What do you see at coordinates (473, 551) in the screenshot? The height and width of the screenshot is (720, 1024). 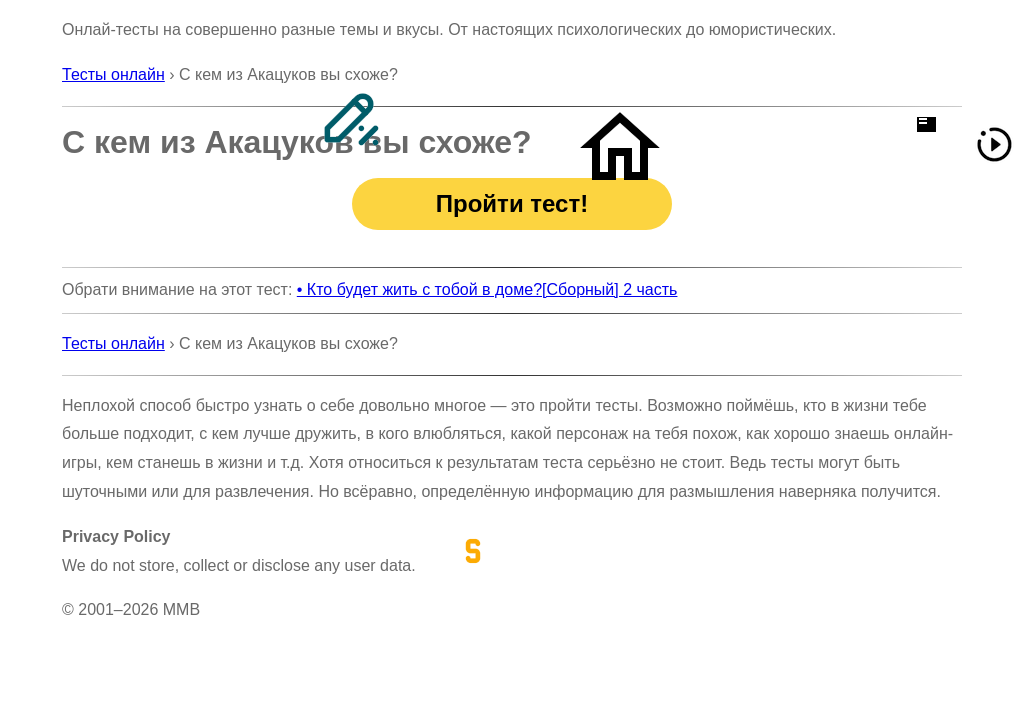 I see `indicates small size option` at bounding box center [473, 551].